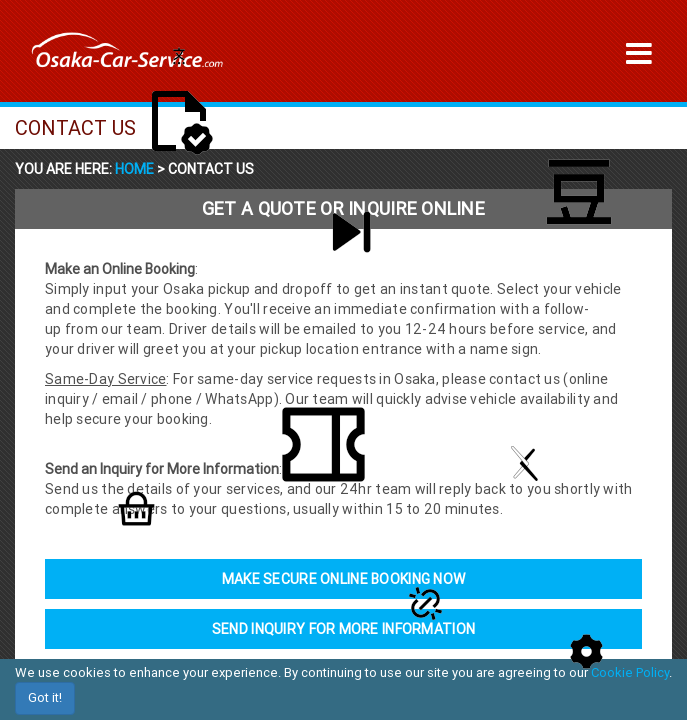  Describe the element at coordinates (179, 56) in the screenshot. I see `add emphasis marks to chinese text` at that location.